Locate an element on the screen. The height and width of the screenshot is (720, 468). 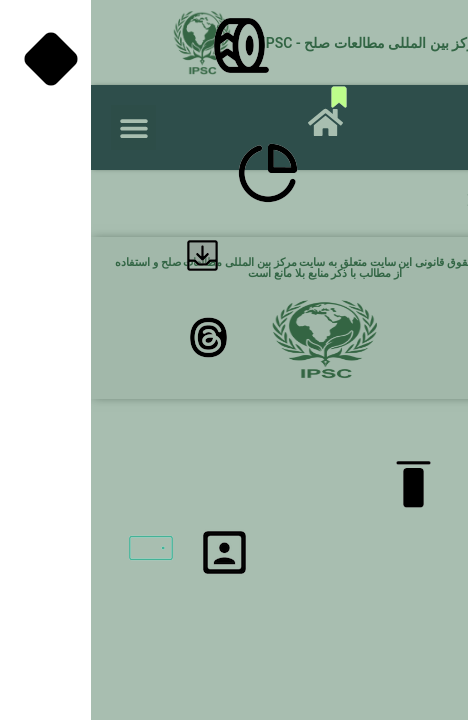
switch to portrait orientation mode is located at coordinates (224, 552).